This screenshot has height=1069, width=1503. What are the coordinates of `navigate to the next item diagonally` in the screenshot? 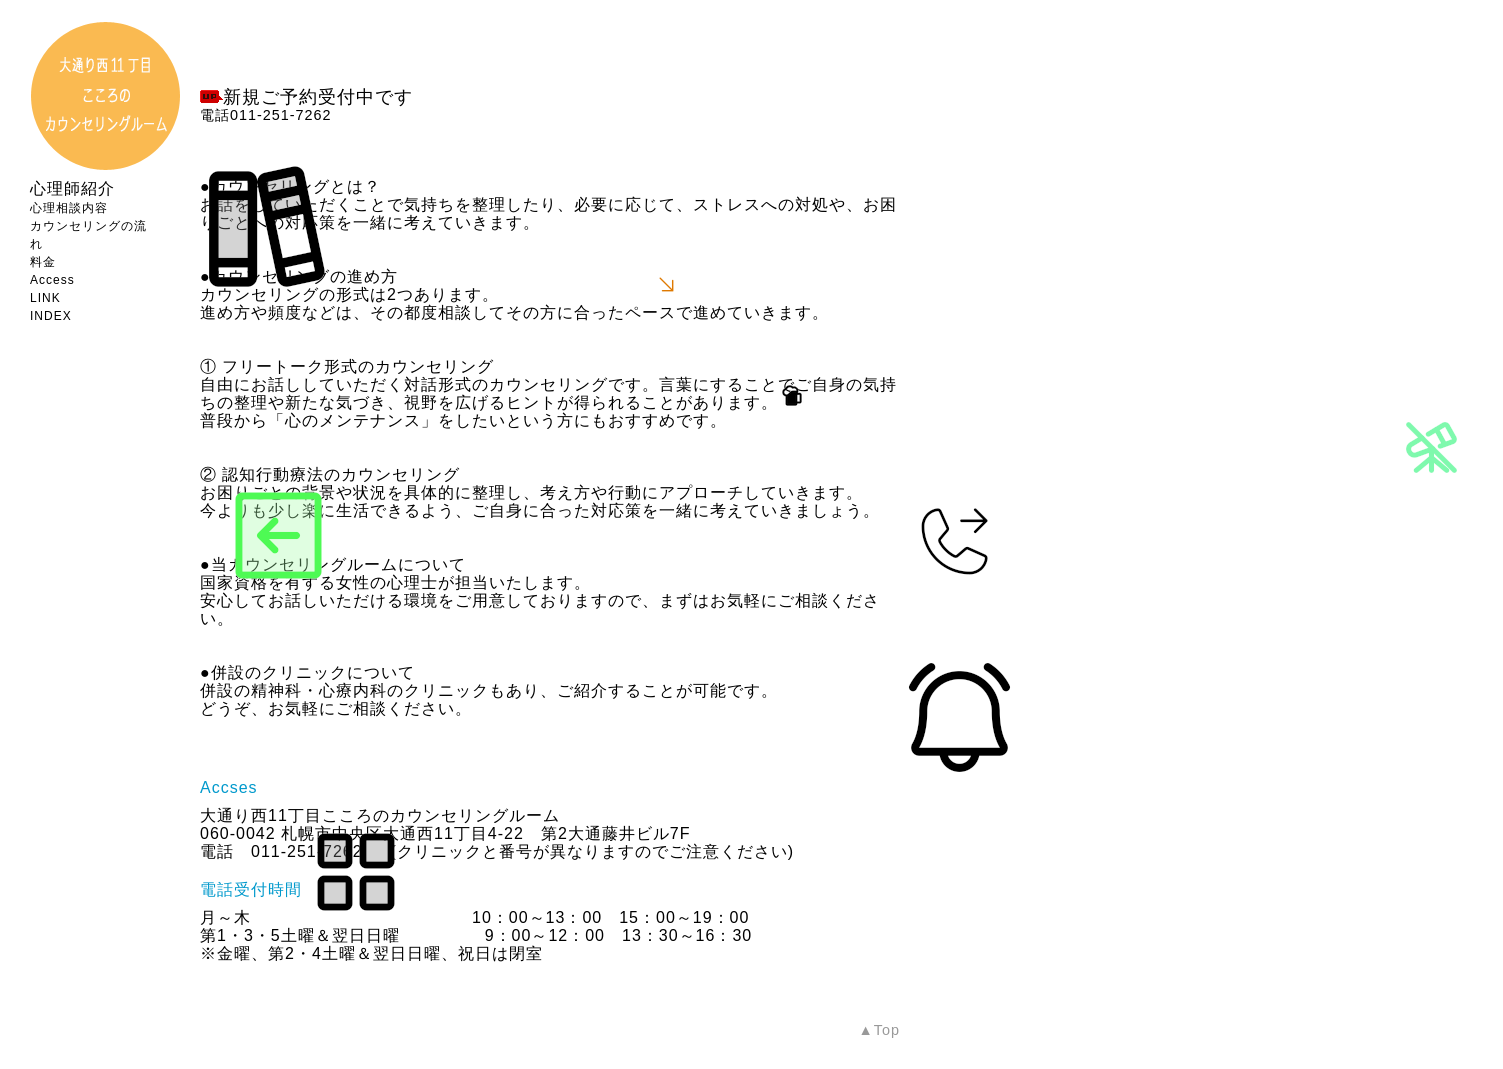 It's located at (666, 284).